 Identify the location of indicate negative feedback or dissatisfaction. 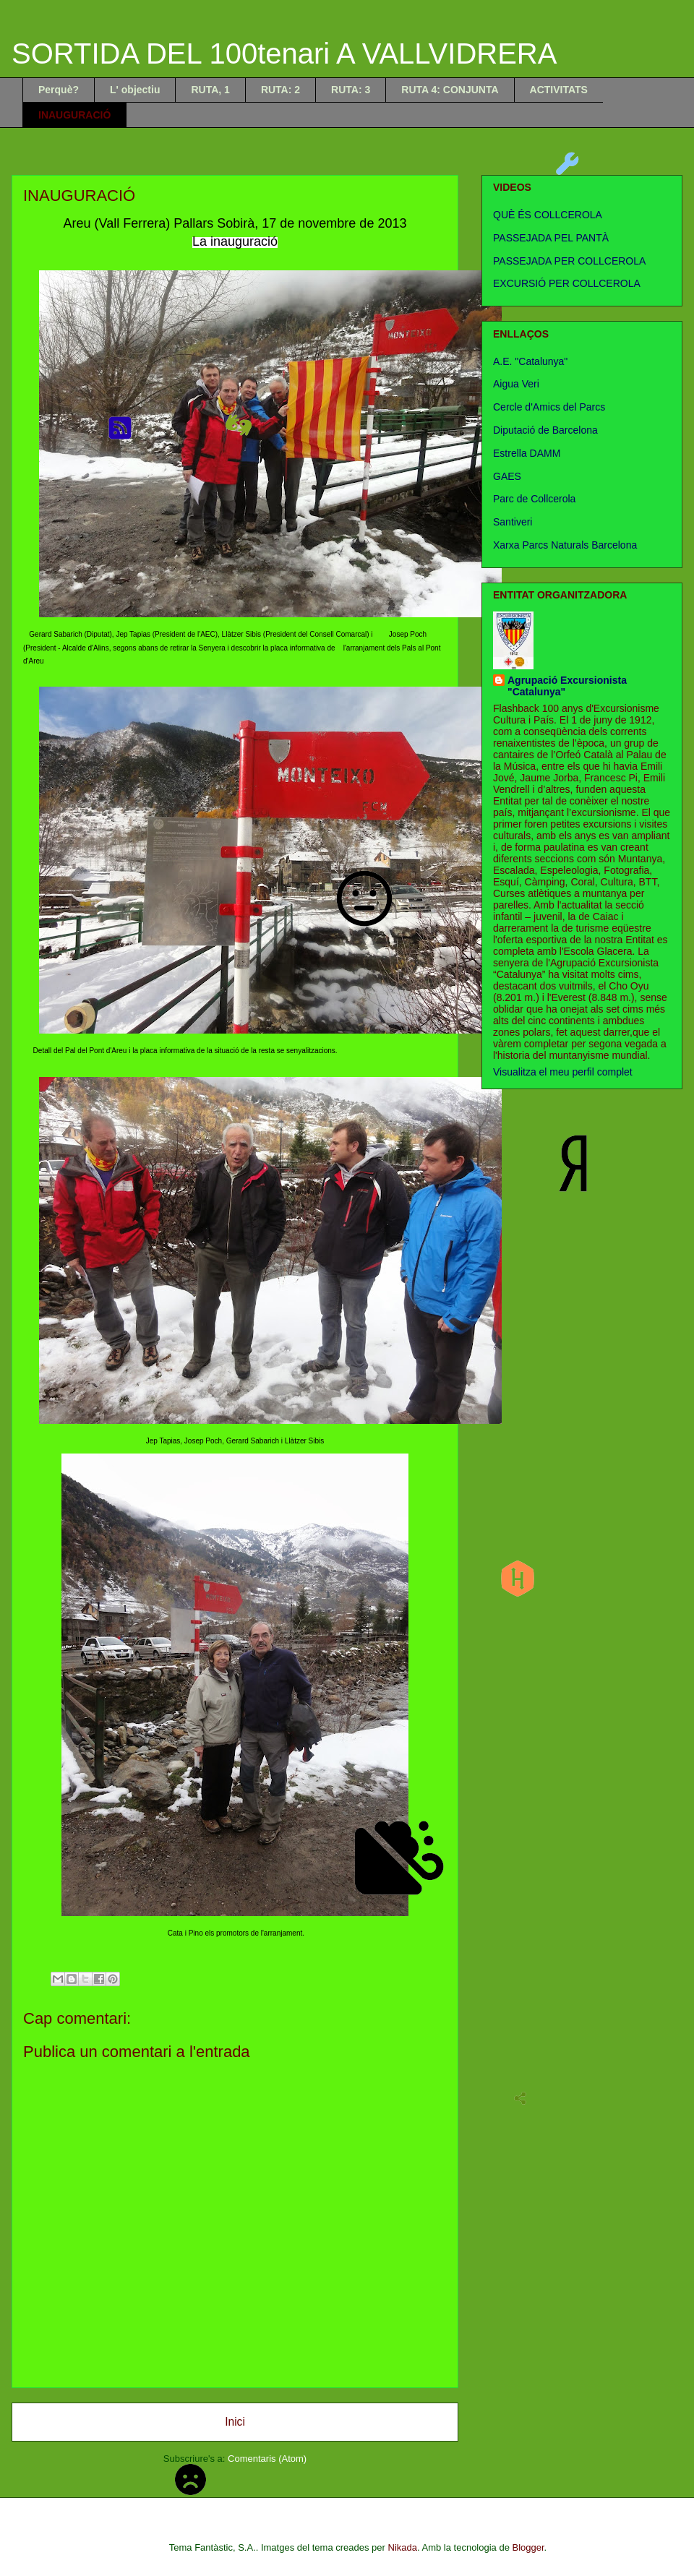
(190, 2479).